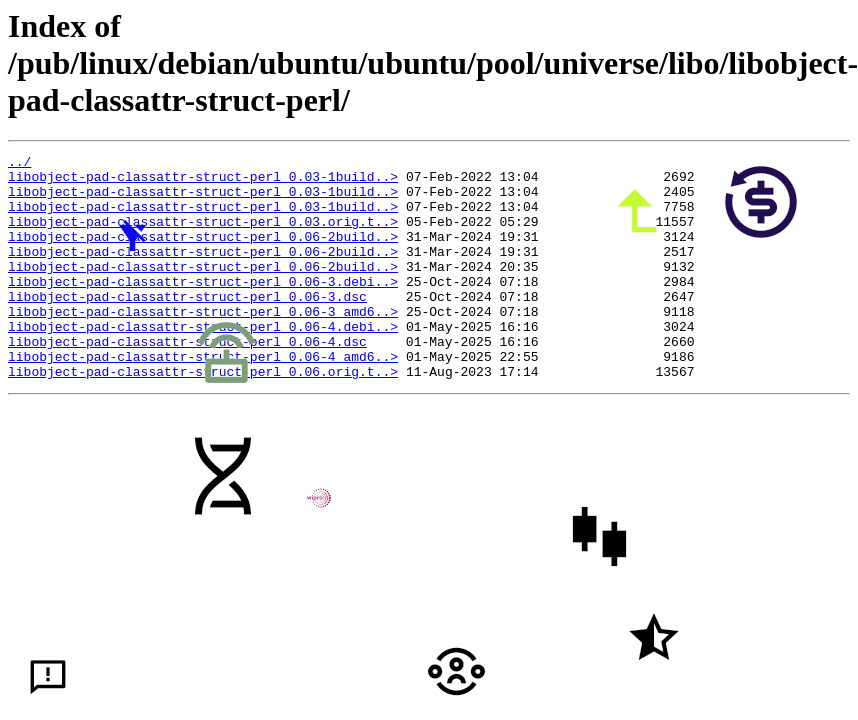 The width and height of the screenshot is (858, 720). Describe the element at coordinates (456, 671) in the screenshot. I see `view community members` at that location.